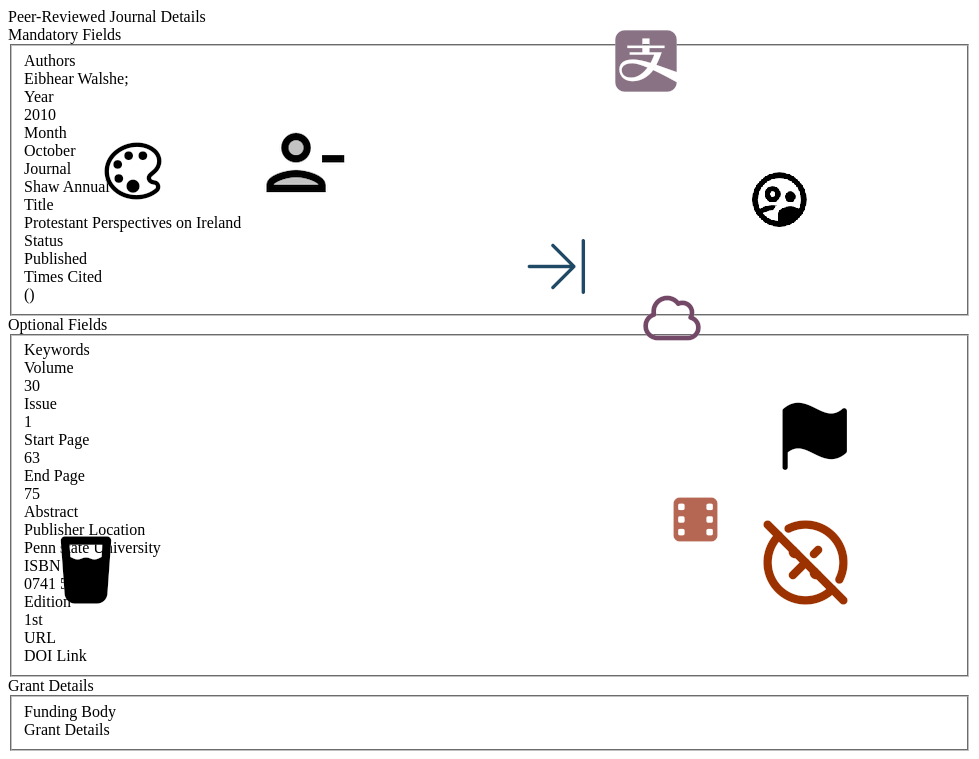  I want to click on remove a contact or friend, so click(303, 162).